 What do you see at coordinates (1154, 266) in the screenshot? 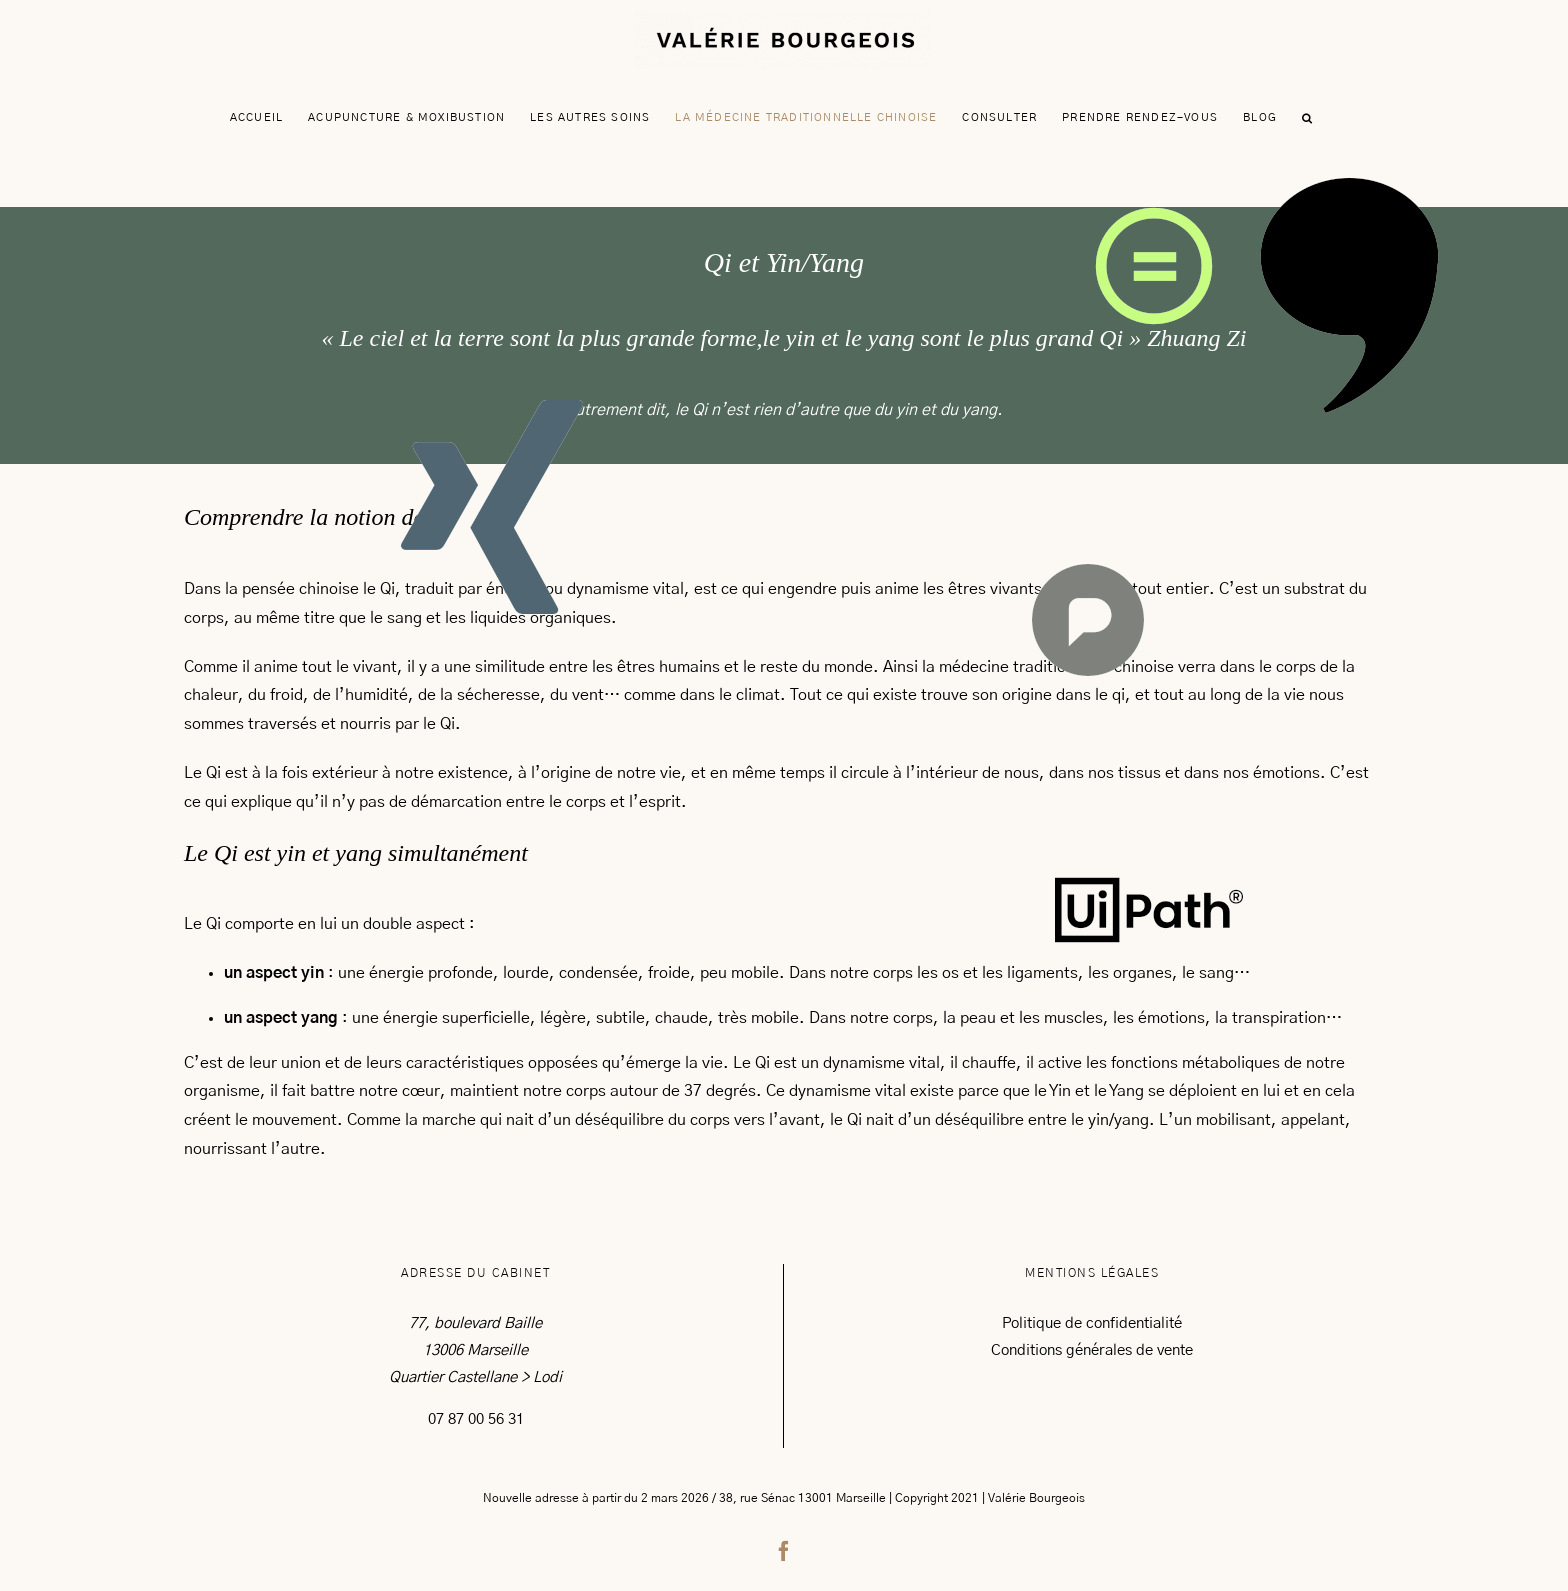
I see `indicates creative commons no derivatives license` at bounding box center [1154, 266].